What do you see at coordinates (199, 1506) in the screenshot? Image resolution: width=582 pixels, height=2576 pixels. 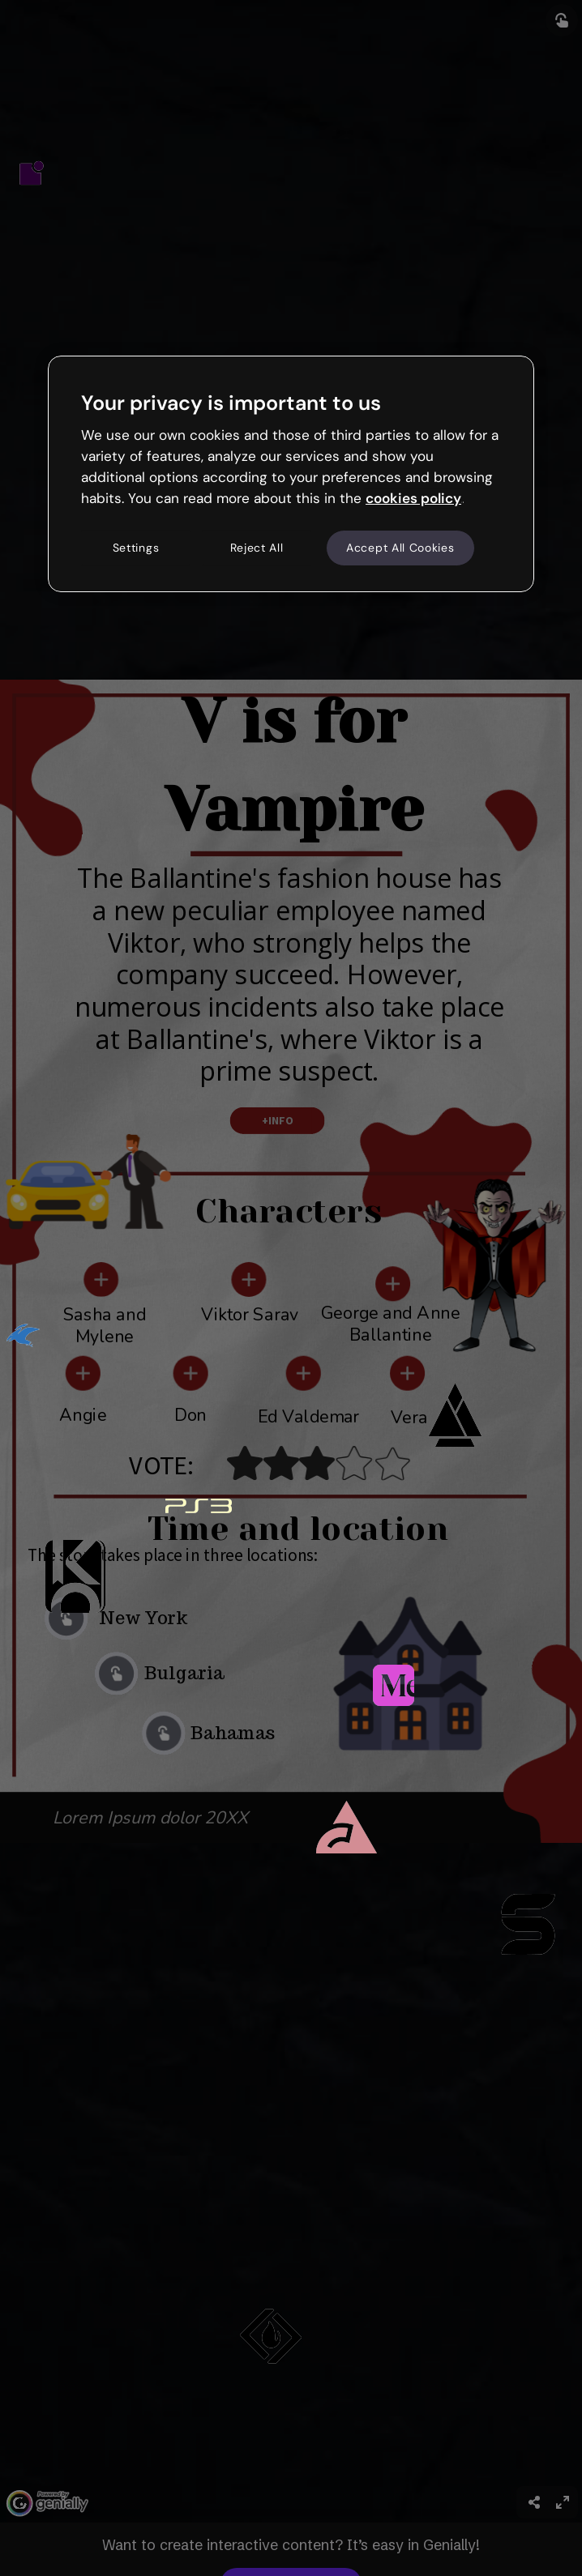 I see `PlayStation 3 brand logo` at bounding box center [199, 1506].